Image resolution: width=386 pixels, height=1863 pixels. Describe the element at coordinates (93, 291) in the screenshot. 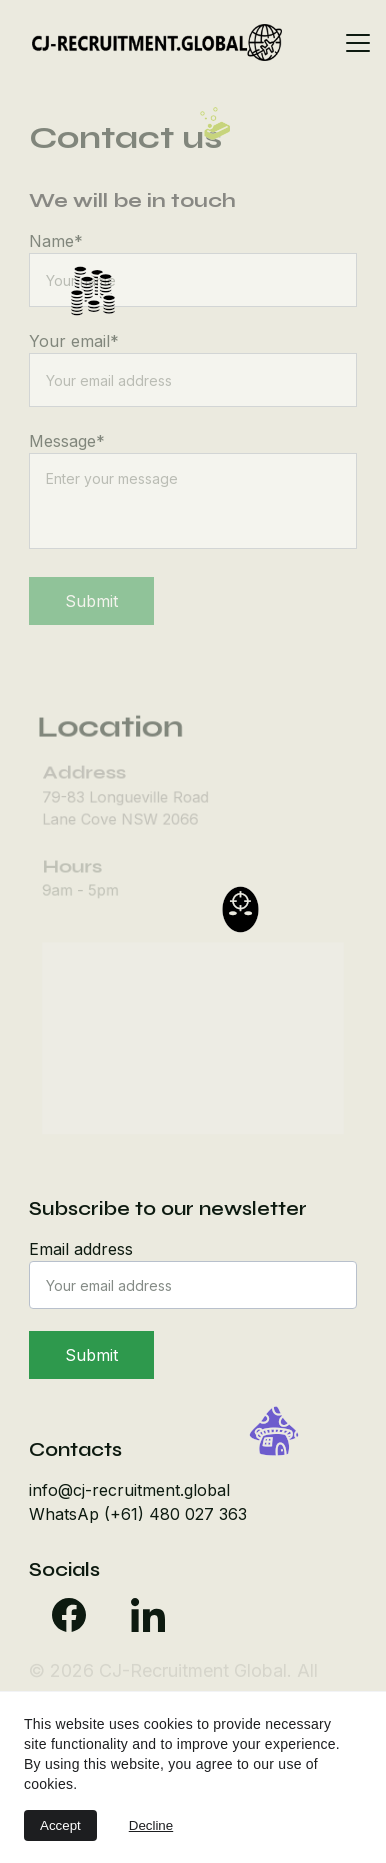

I see `view your in-game currency balance` at that location.